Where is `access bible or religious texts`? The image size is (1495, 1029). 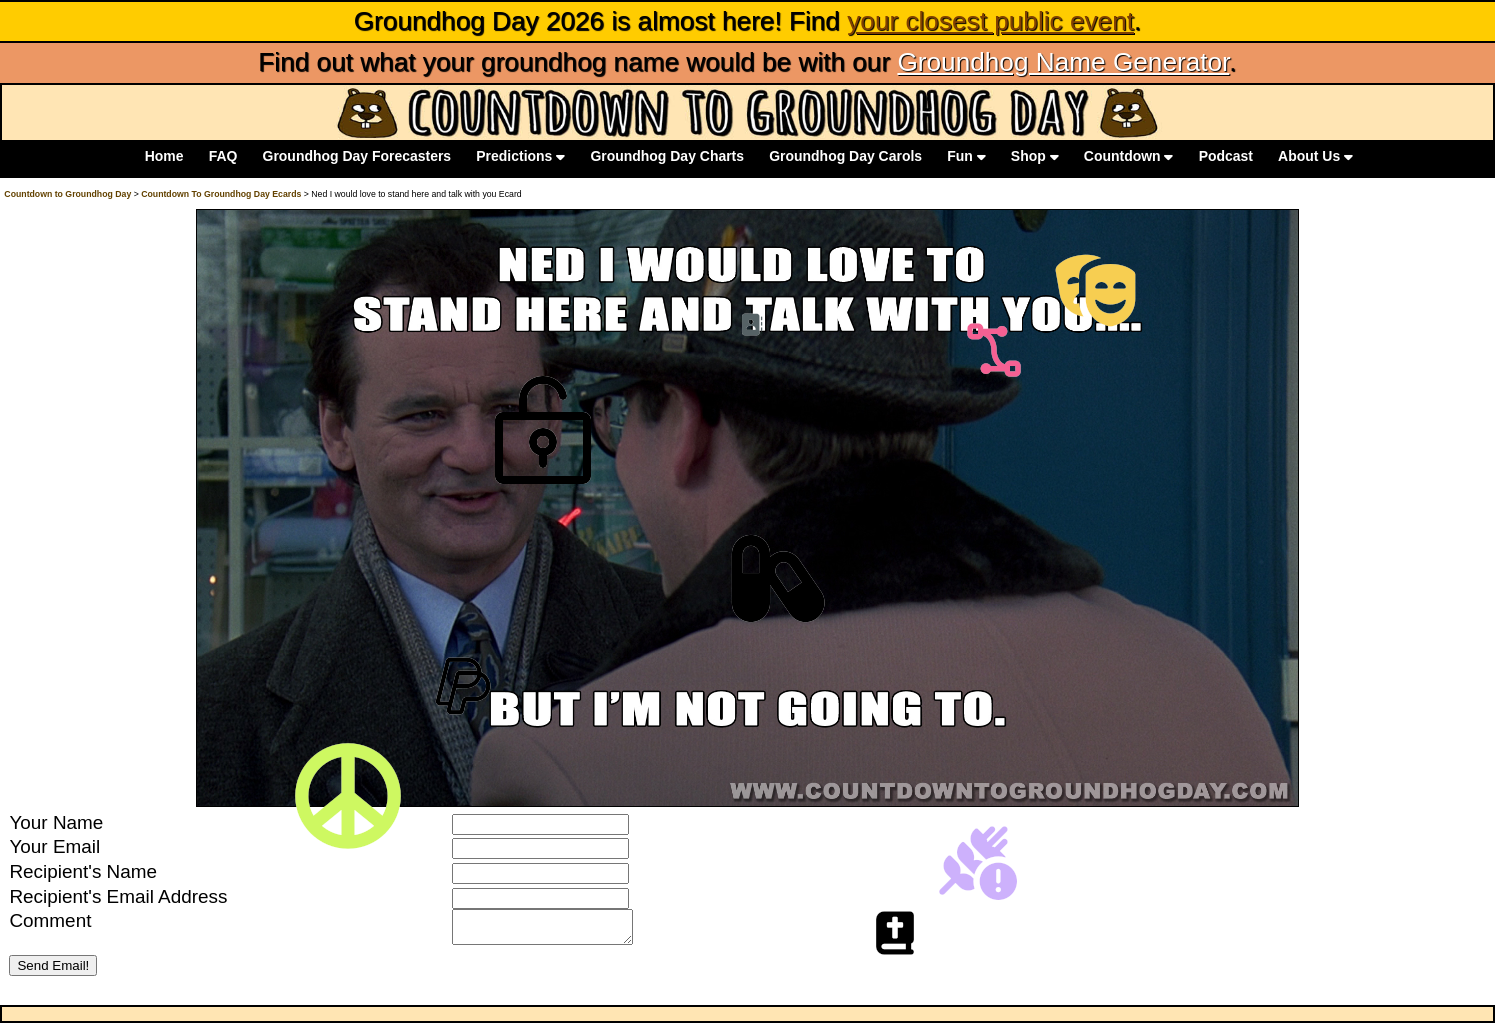
access bible or religious texts is located at coordinates (895, 933).